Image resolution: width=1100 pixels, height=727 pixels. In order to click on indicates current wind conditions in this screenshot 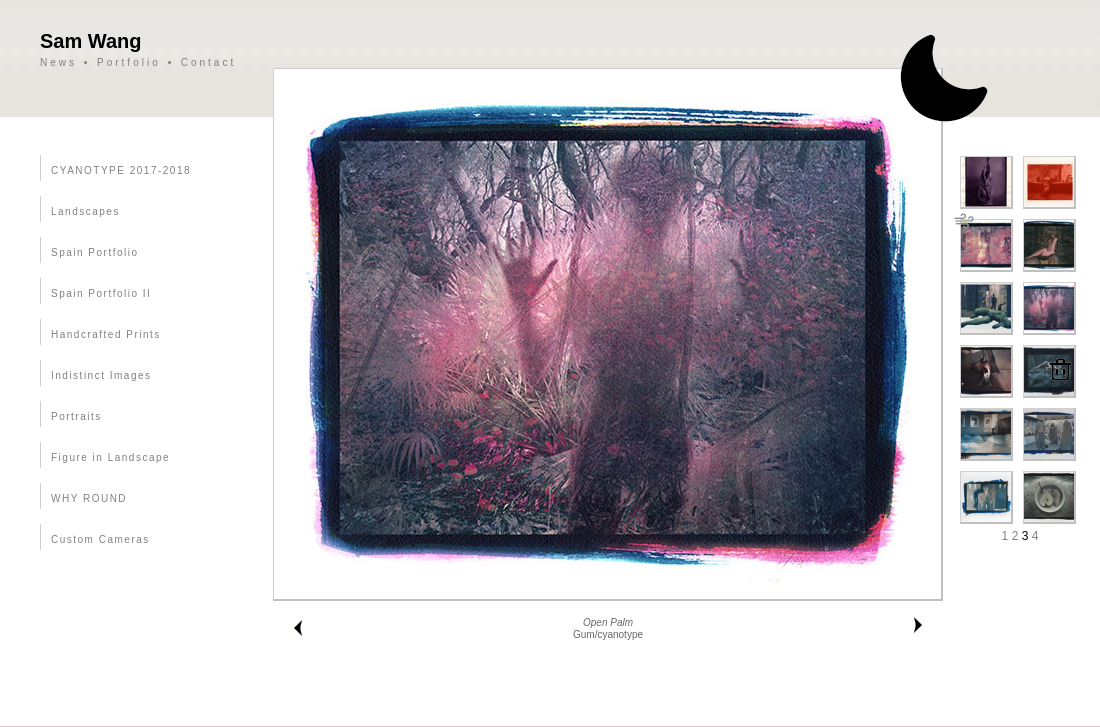, I will do `click(964, 221)`.